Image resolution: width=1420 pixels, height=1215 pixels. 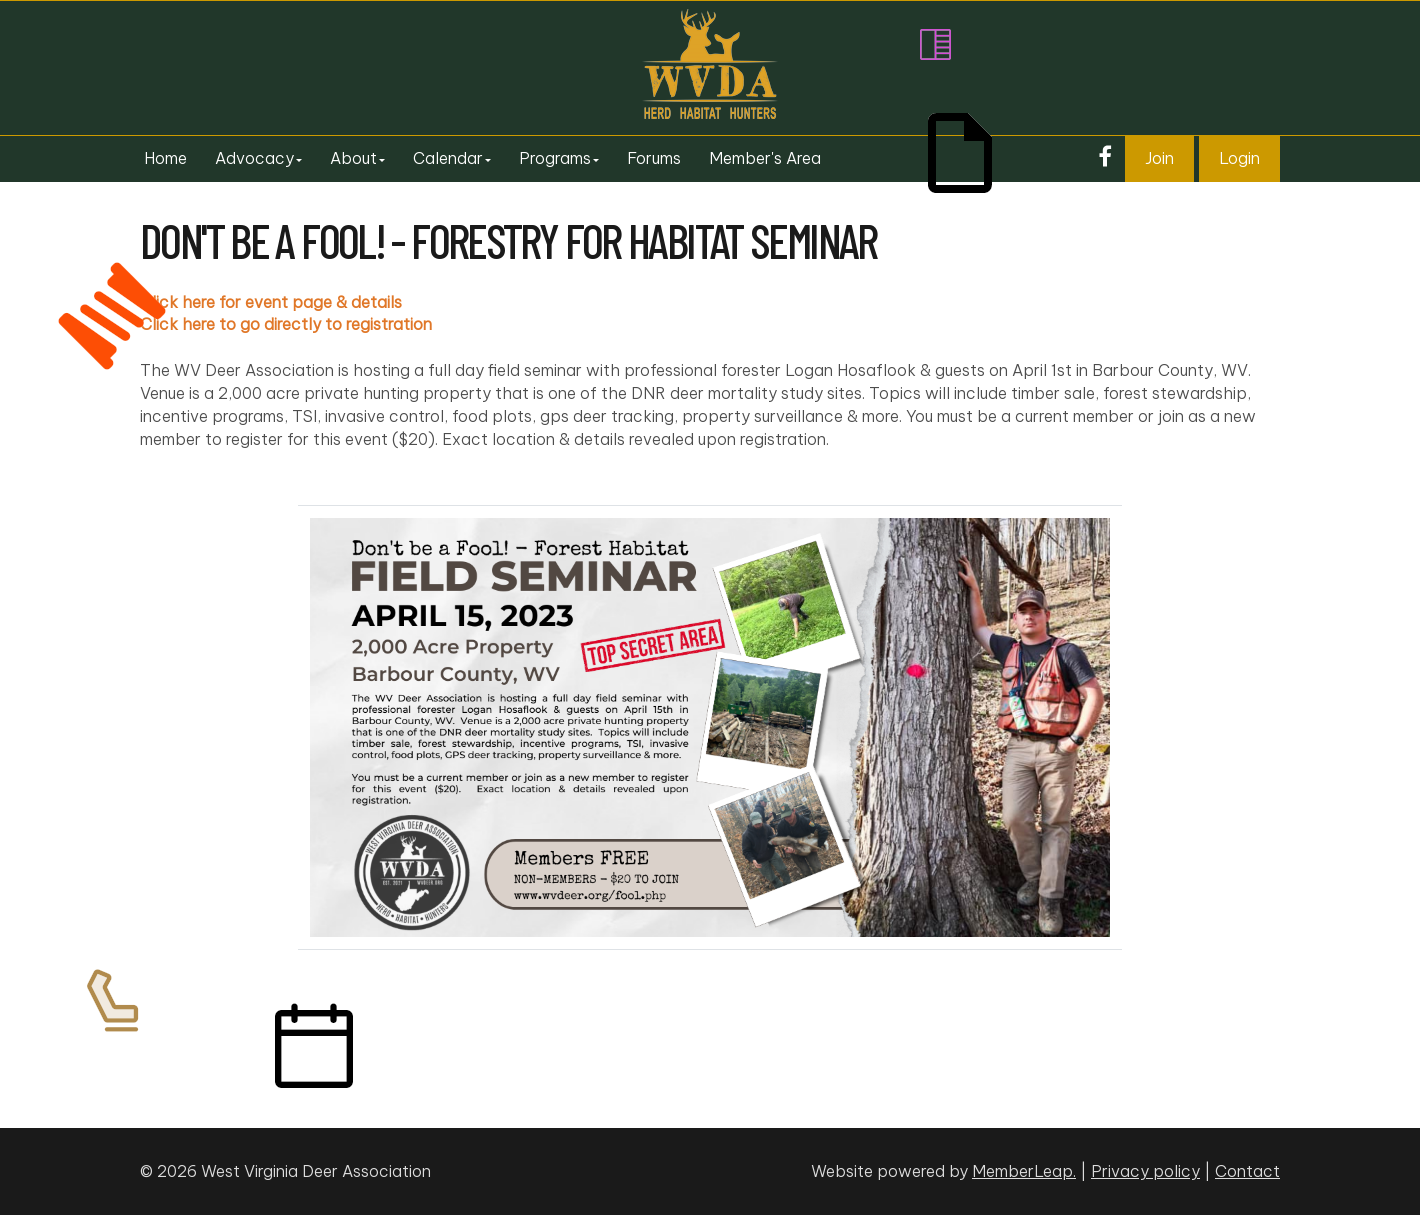 What do you see at coordinates (112, 316) in the screenshot?
I see `open or view a thread` at bounding box center [112, 316].